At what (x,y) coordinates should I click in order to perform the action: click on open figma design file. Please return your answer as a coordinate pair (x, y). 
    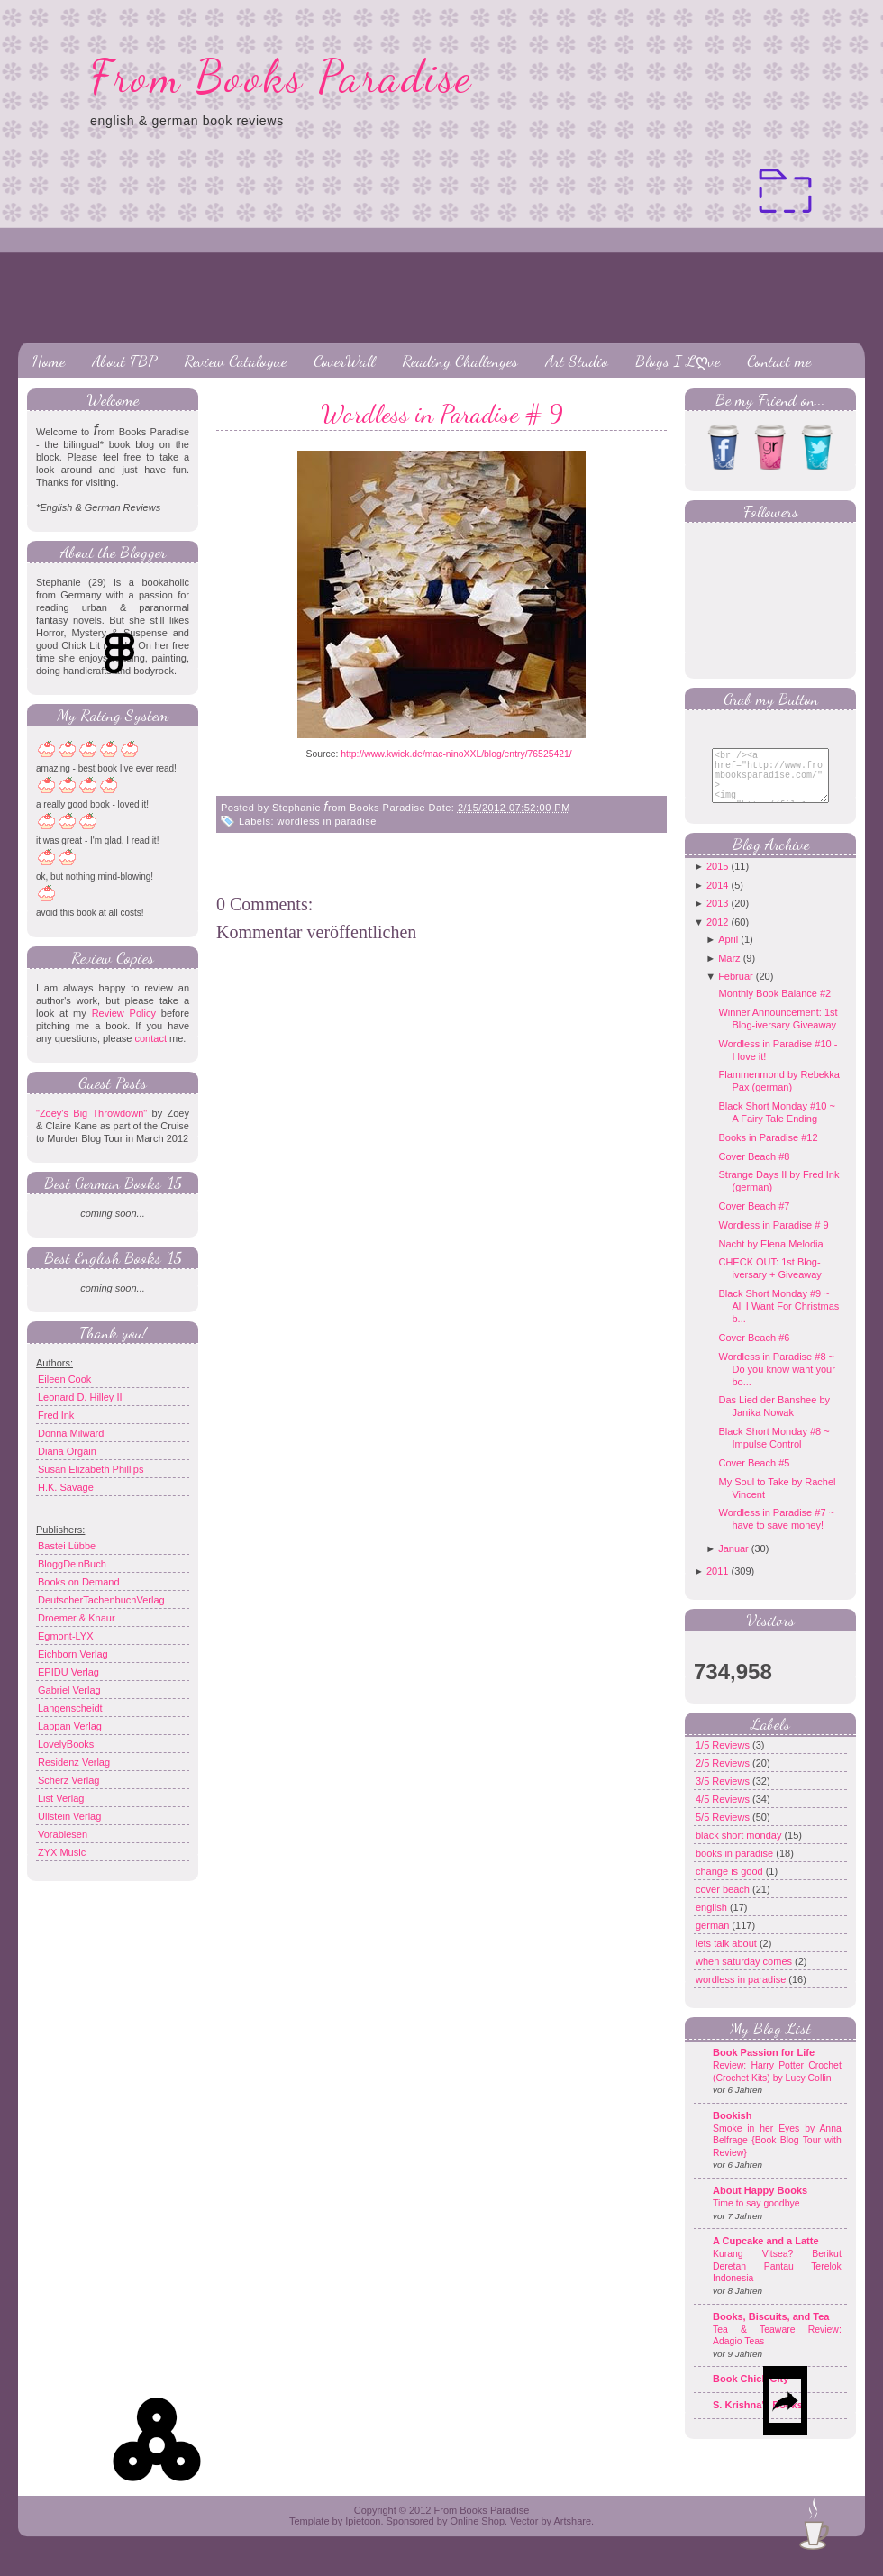
    Looking at the image, I should click on (119, 653).